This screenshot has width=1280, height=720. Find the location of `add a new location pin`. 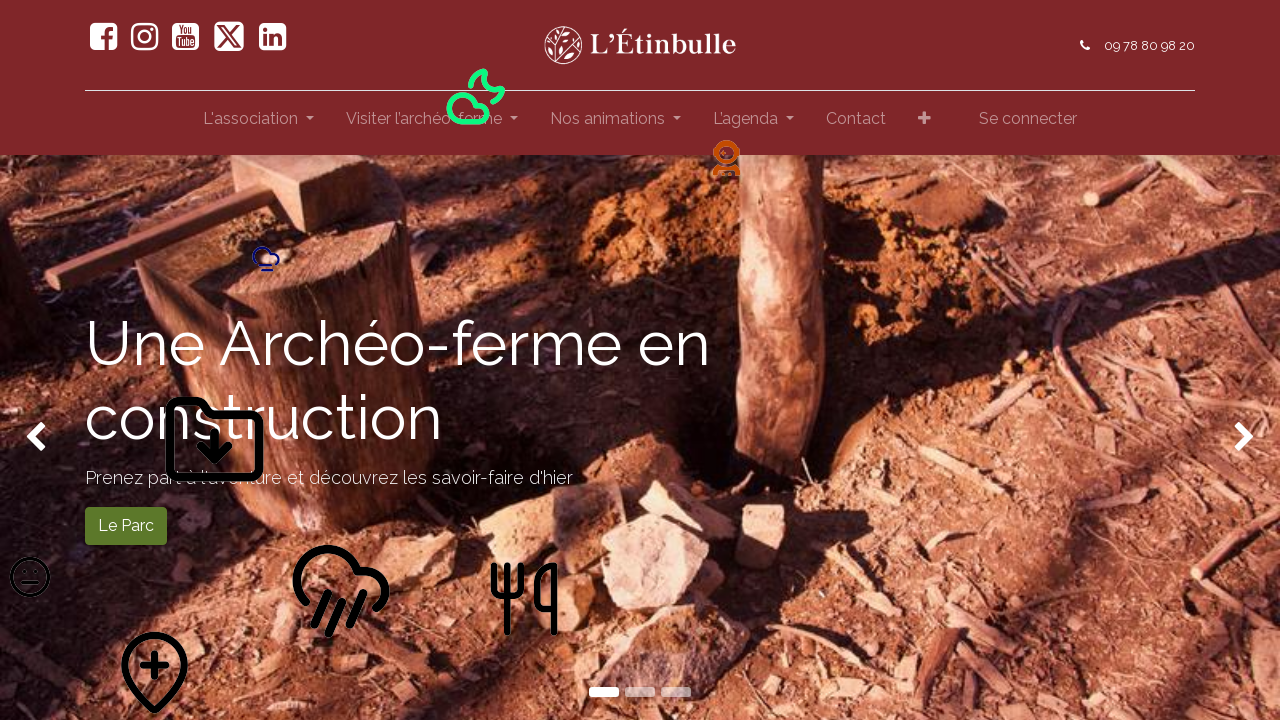

add a new location pin is located at coordinates (154, 672).